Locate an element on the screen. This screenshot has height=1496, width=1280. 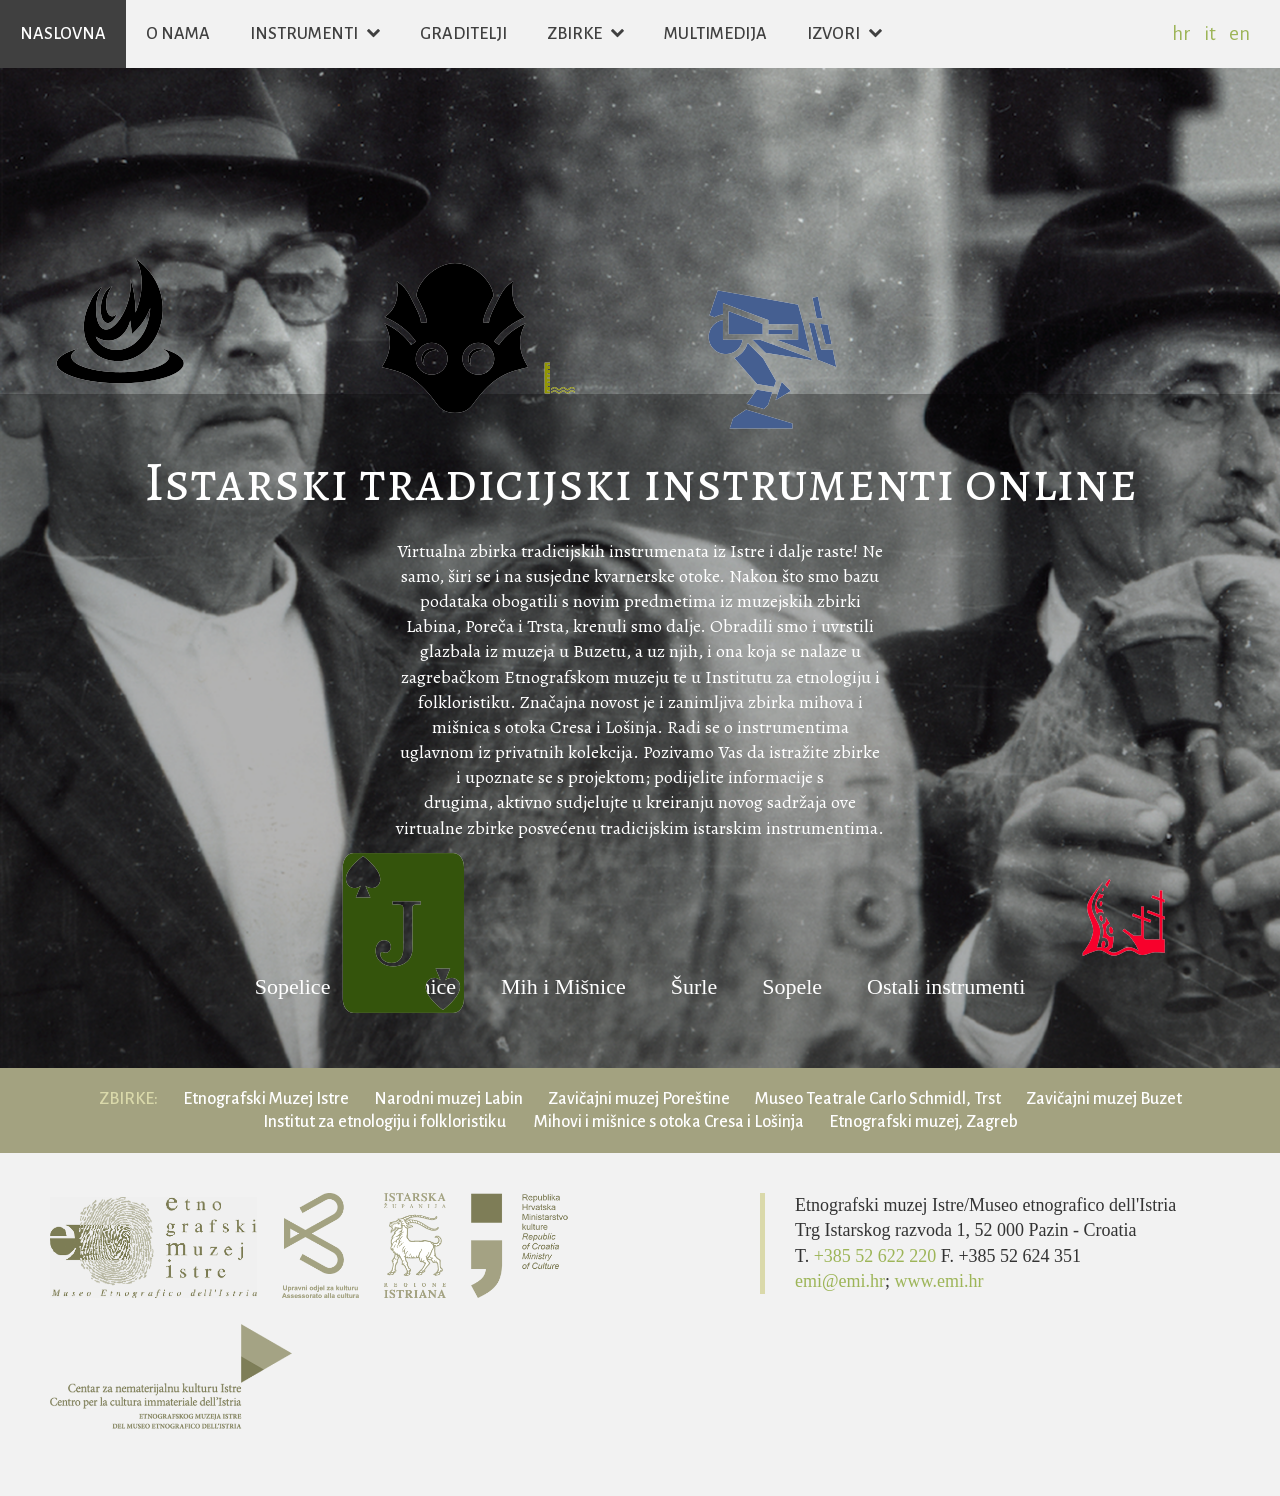
jack of spades playing card is located at coordinates (403, 933).